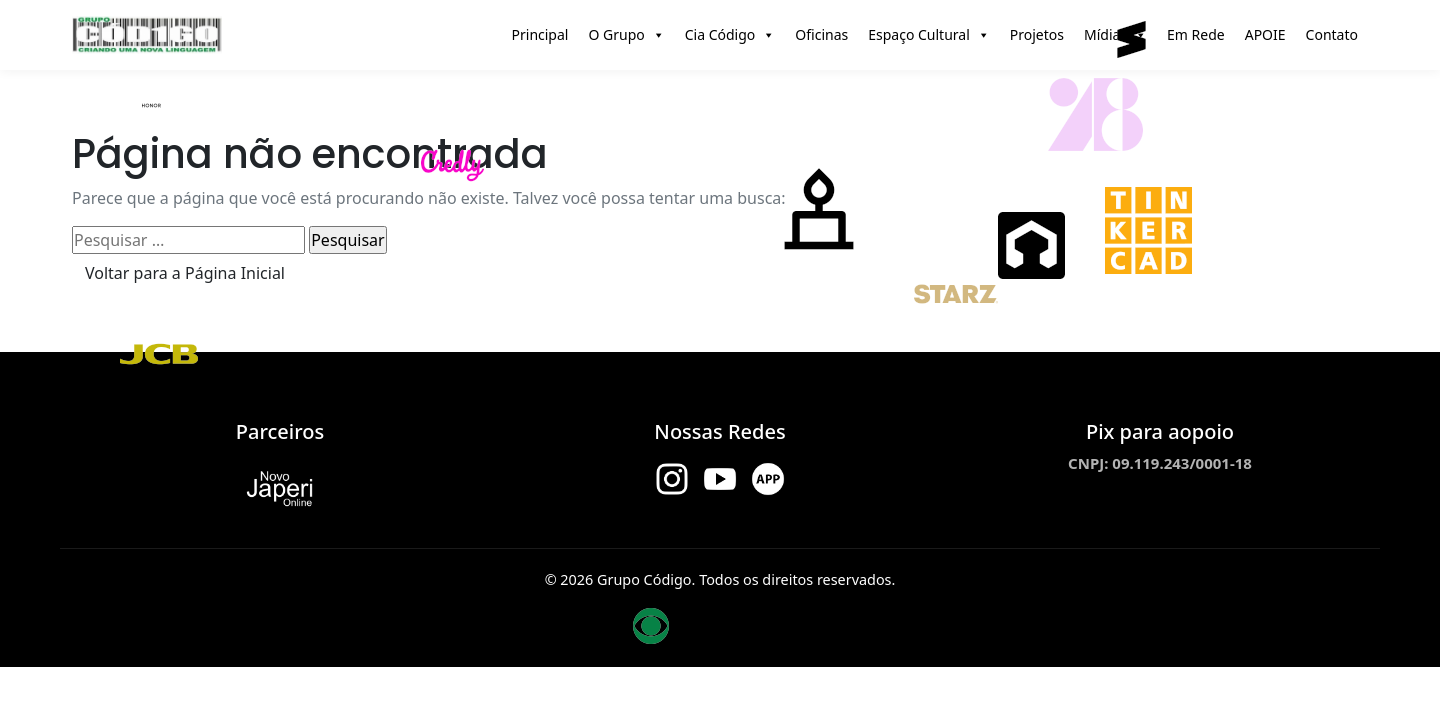  I want to click on open LMMS digital audio workstation, so click(1031, 245).